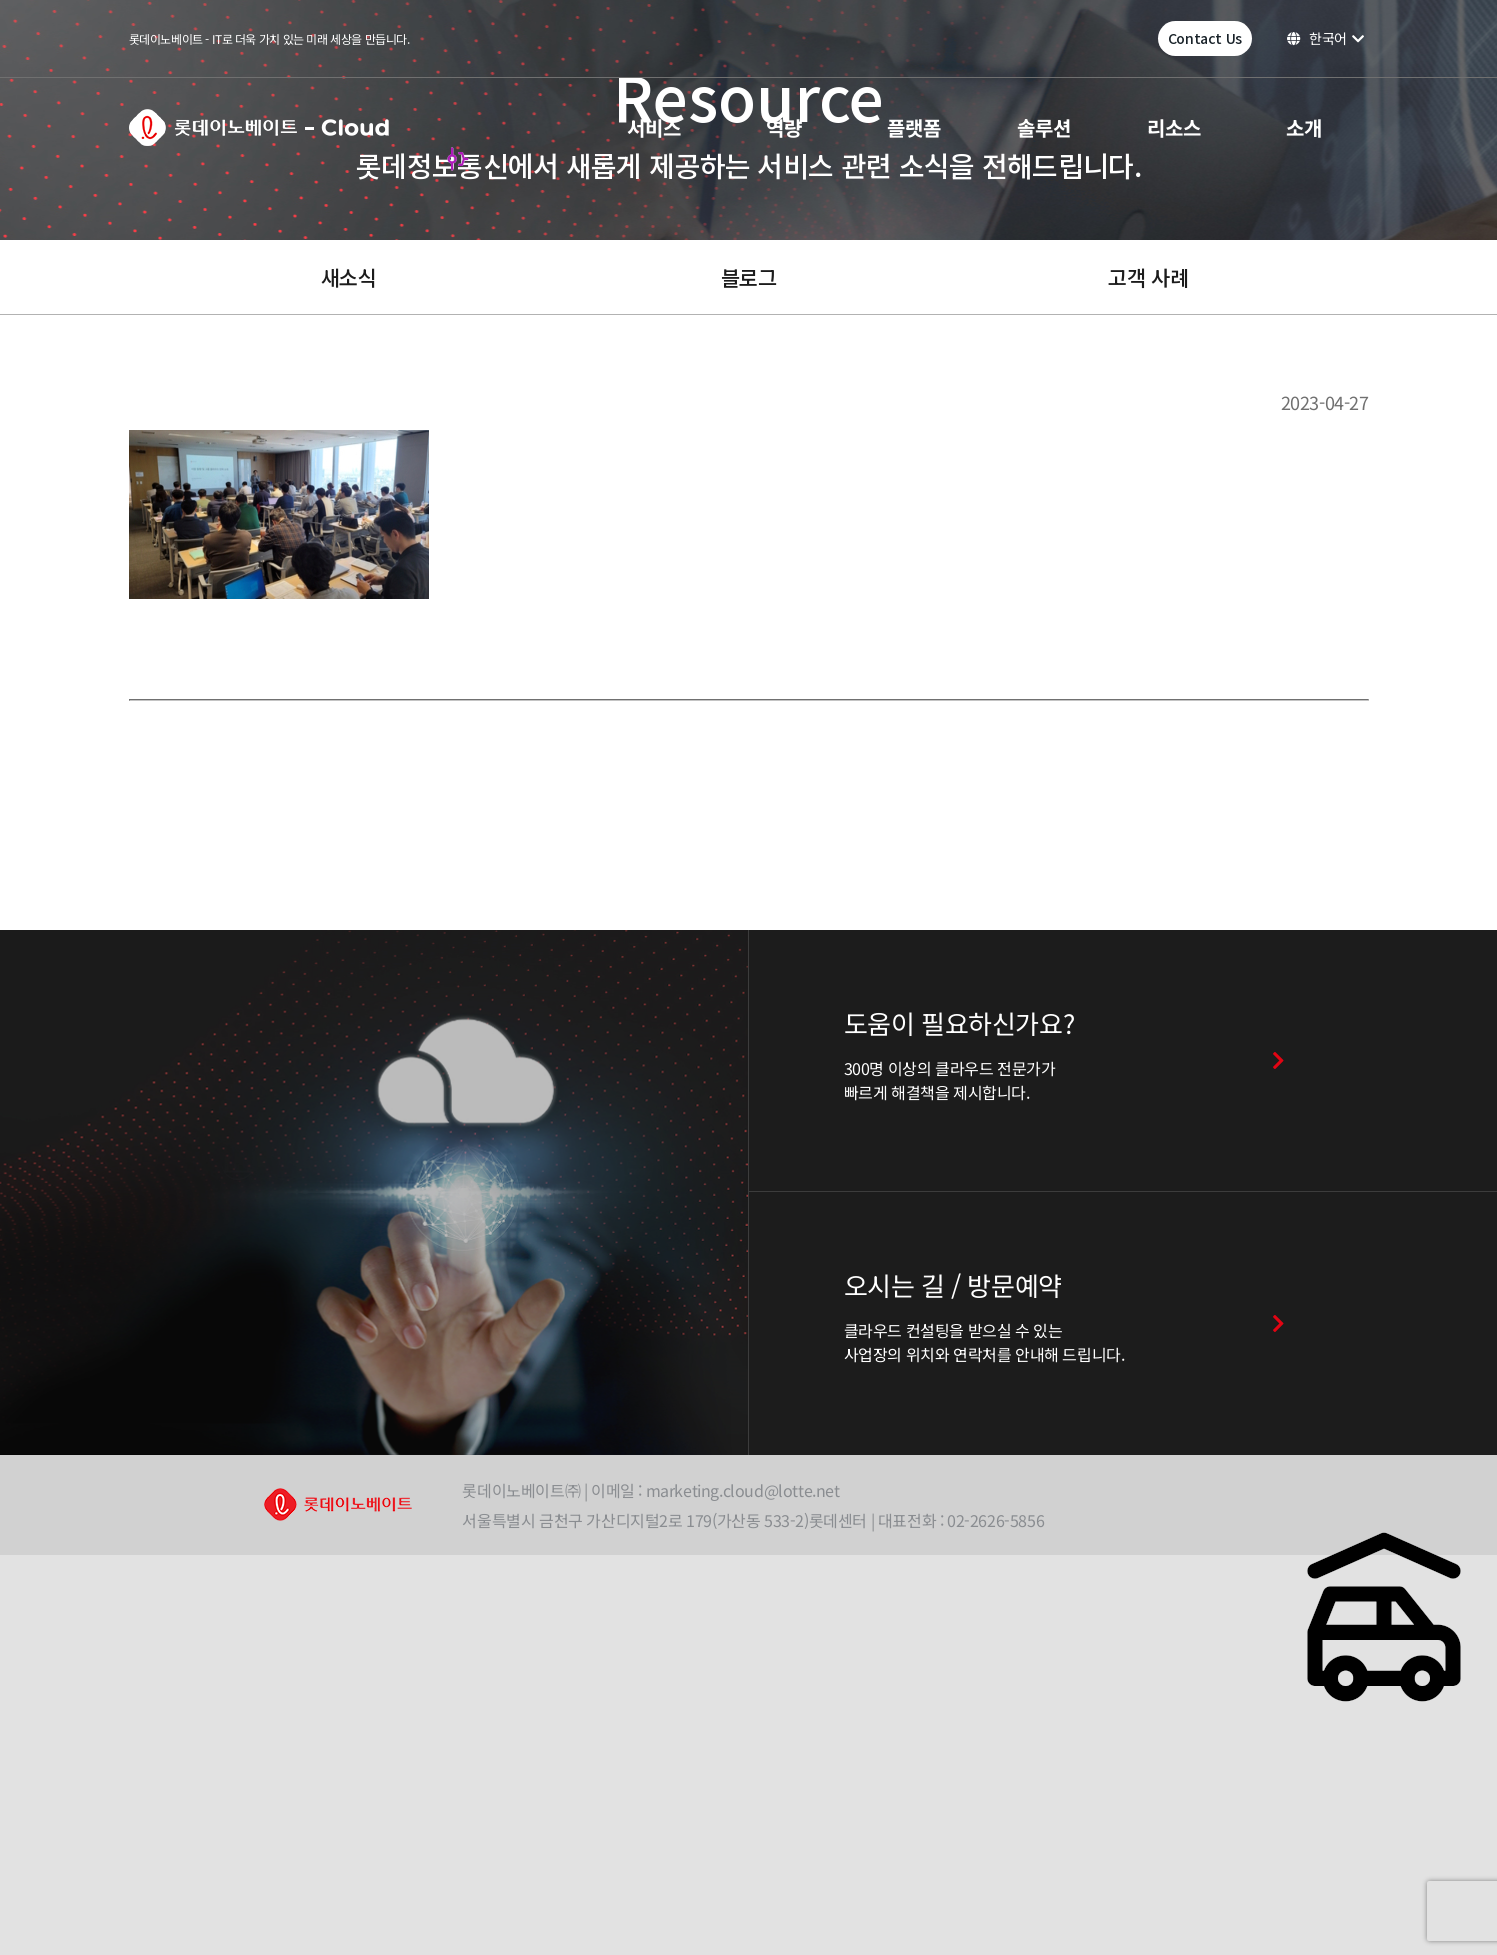 This screenshot has height=1955, width=1497. I want to click on perform a git cherry-pick operation, so click(458, 159).